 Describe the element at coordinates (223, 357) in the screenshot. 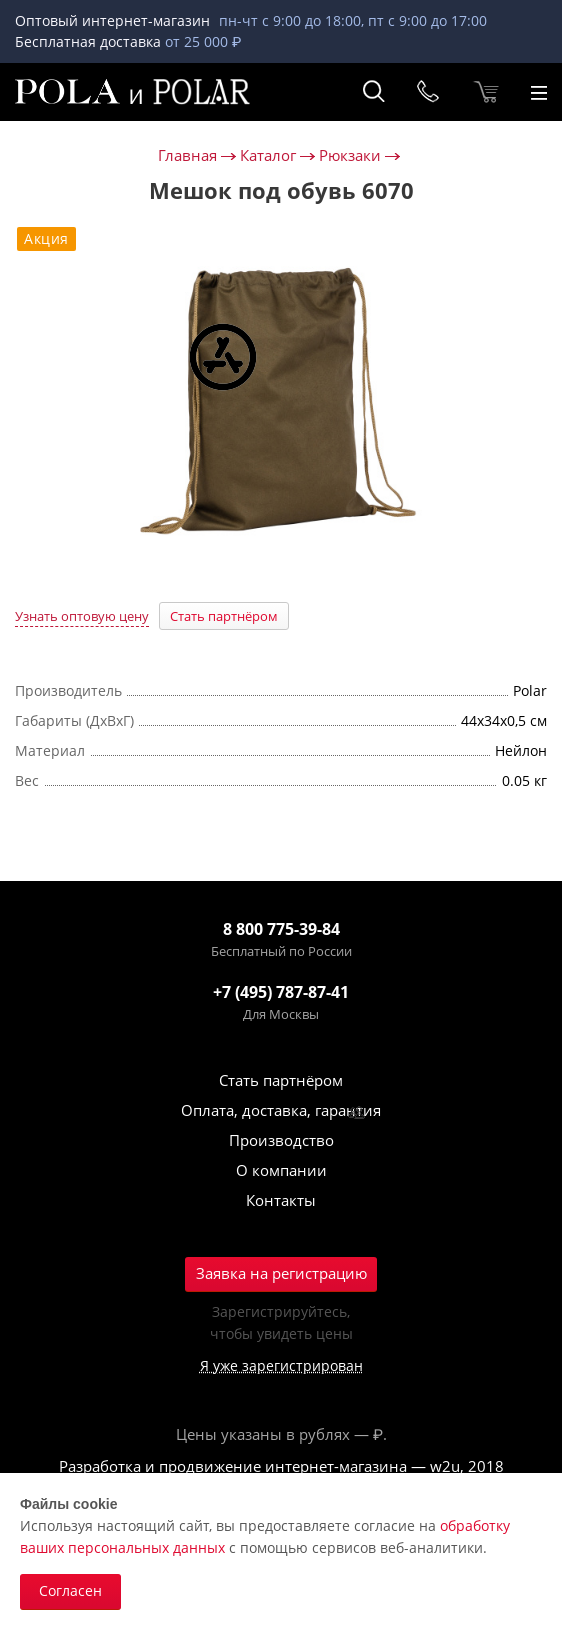

I see `download apps from the app store` at that location.